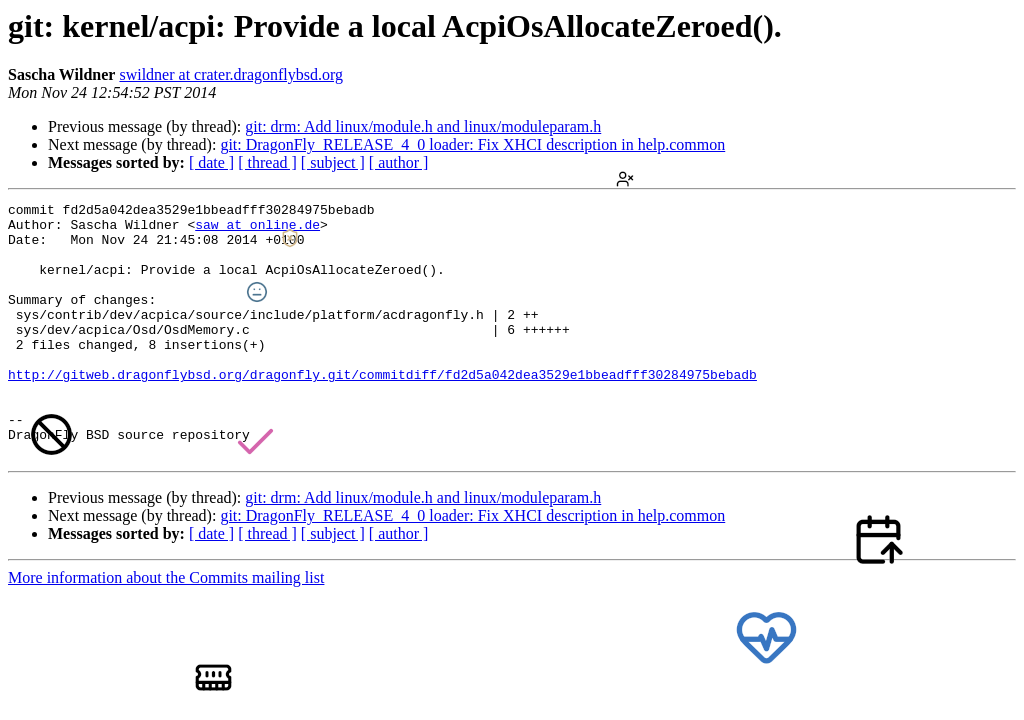 Image resolution: width=1024 pixels, height=720 pixels. I want to click on view health or fitness tracking data, so click(766, 636).